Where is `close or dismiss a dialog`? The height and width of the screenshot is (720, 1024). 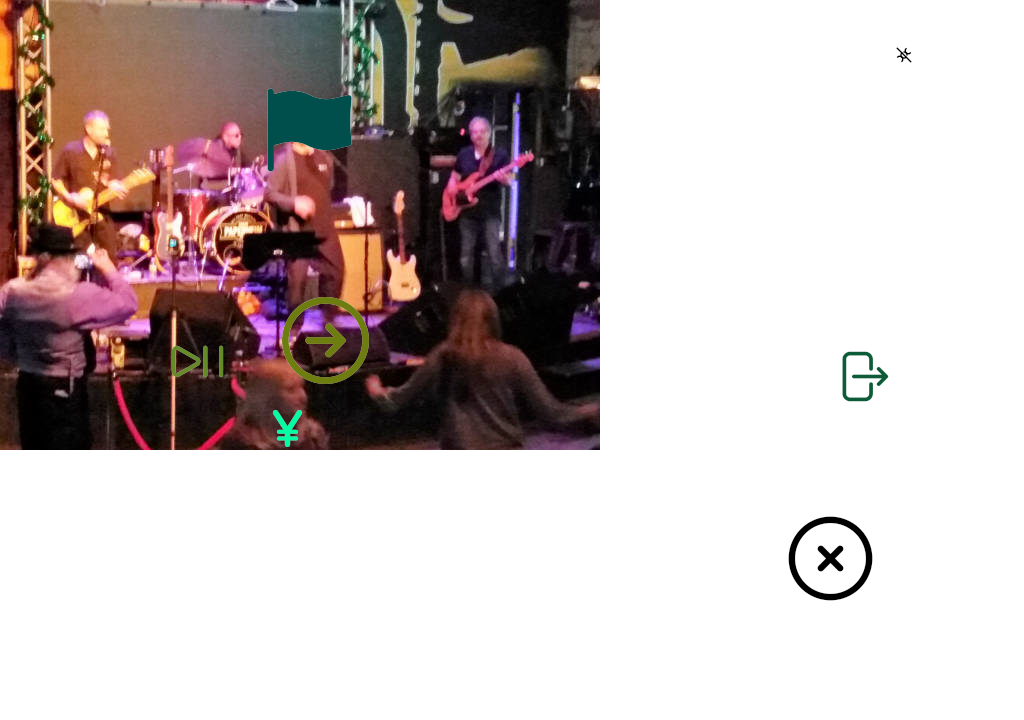
close or dismiss a dialog is located at coordinates (830, 558).